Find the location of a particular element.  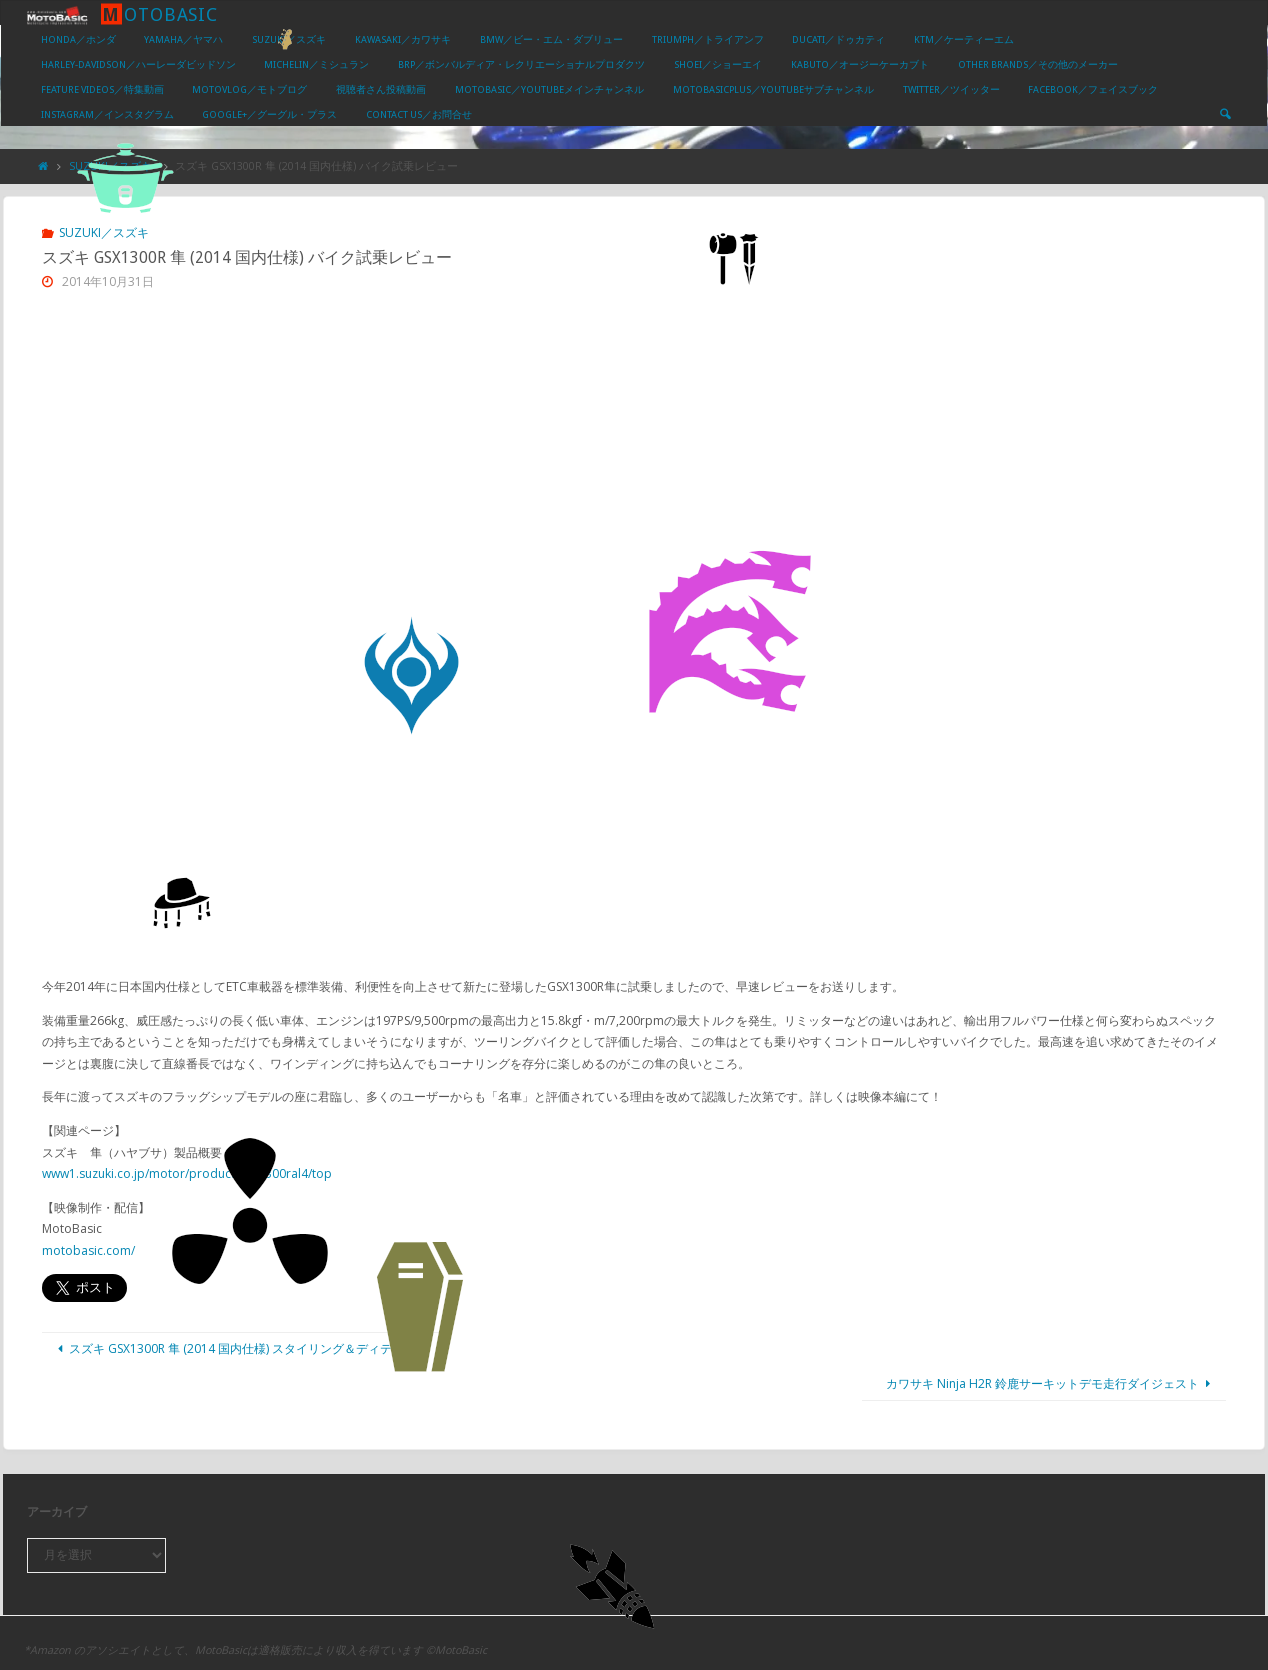

select australian or outback themed character is located at coordinates (182, 903).